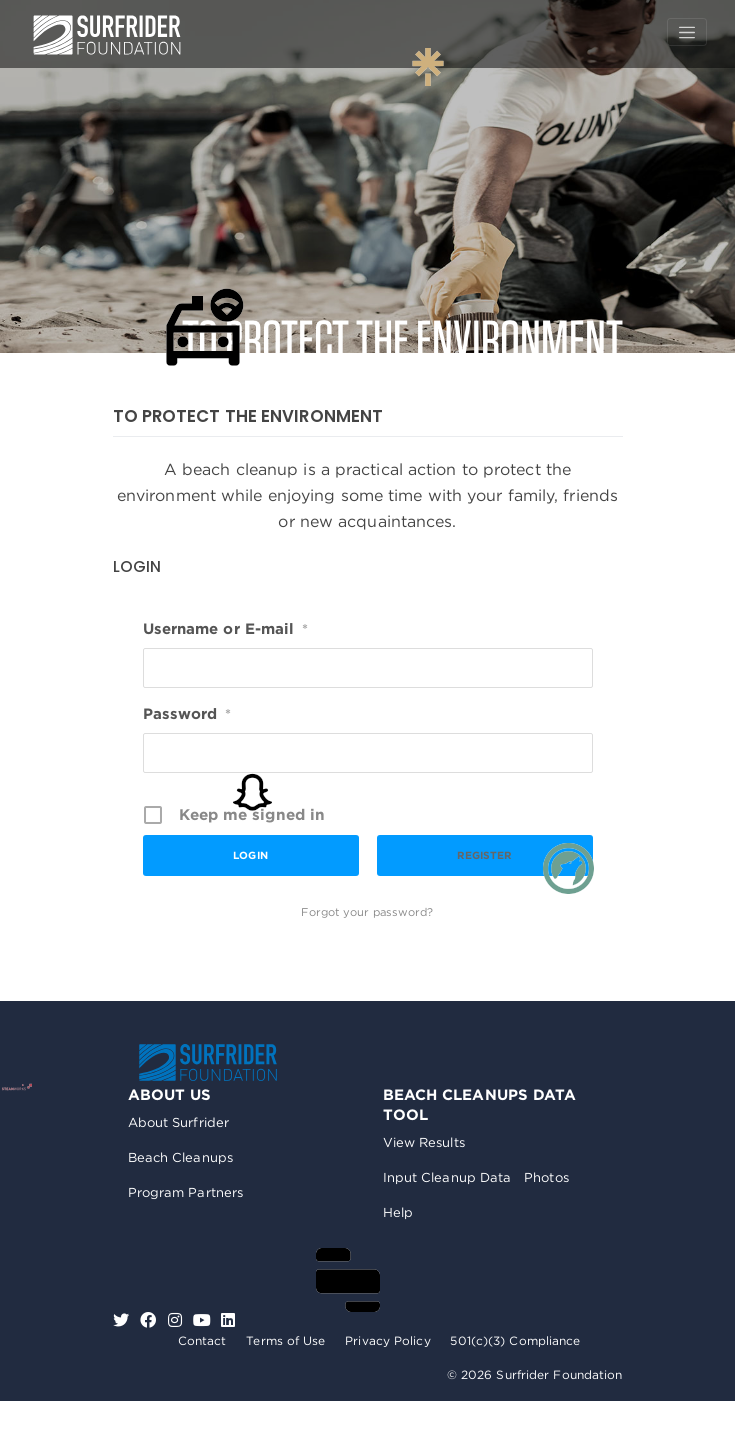 Image resolution: width=735 pixels, height=1429 pixels. Describe the element at coordinates (252, 791) in the screenshot. I see `open snapchat` at that location.